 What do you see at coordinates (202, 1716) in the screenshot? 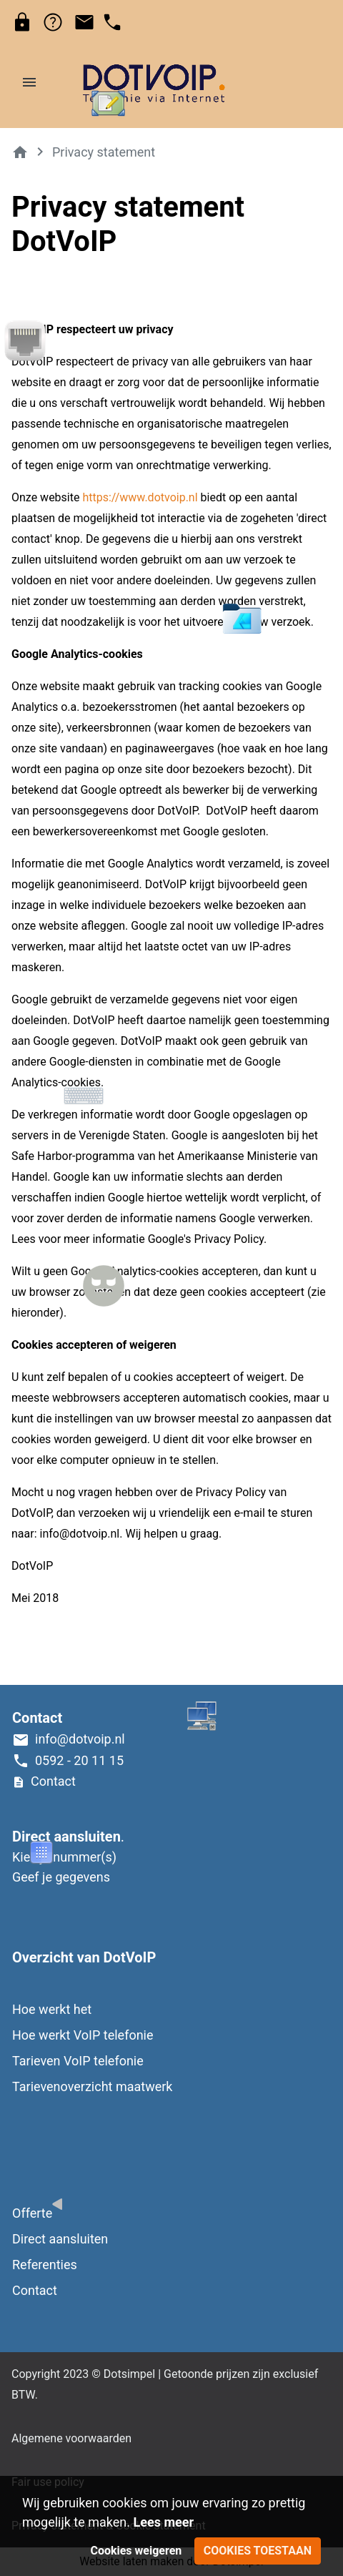
I see `indicates no network connection available` at bounding box center [202, 1716].